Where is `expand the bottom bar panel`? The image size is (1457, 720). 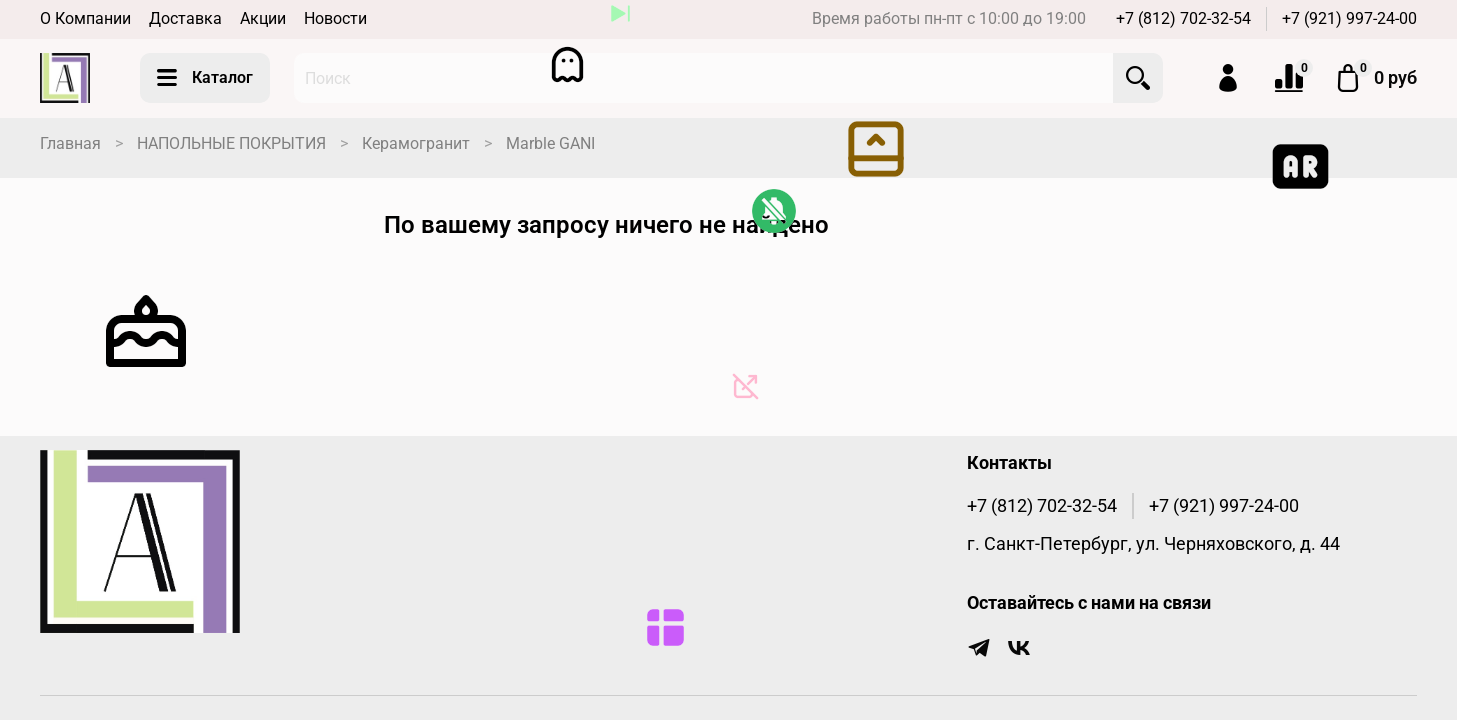
expand the bottom bar panel is located at coordinates (876, 149).